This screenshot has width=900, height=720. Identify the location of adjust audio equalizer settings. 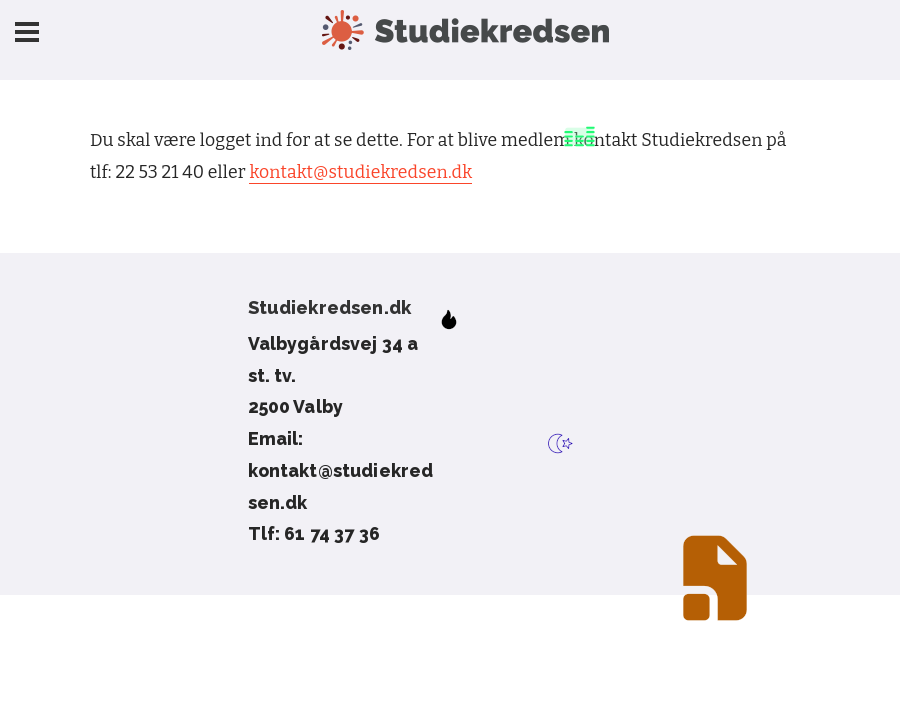
(579, 136).